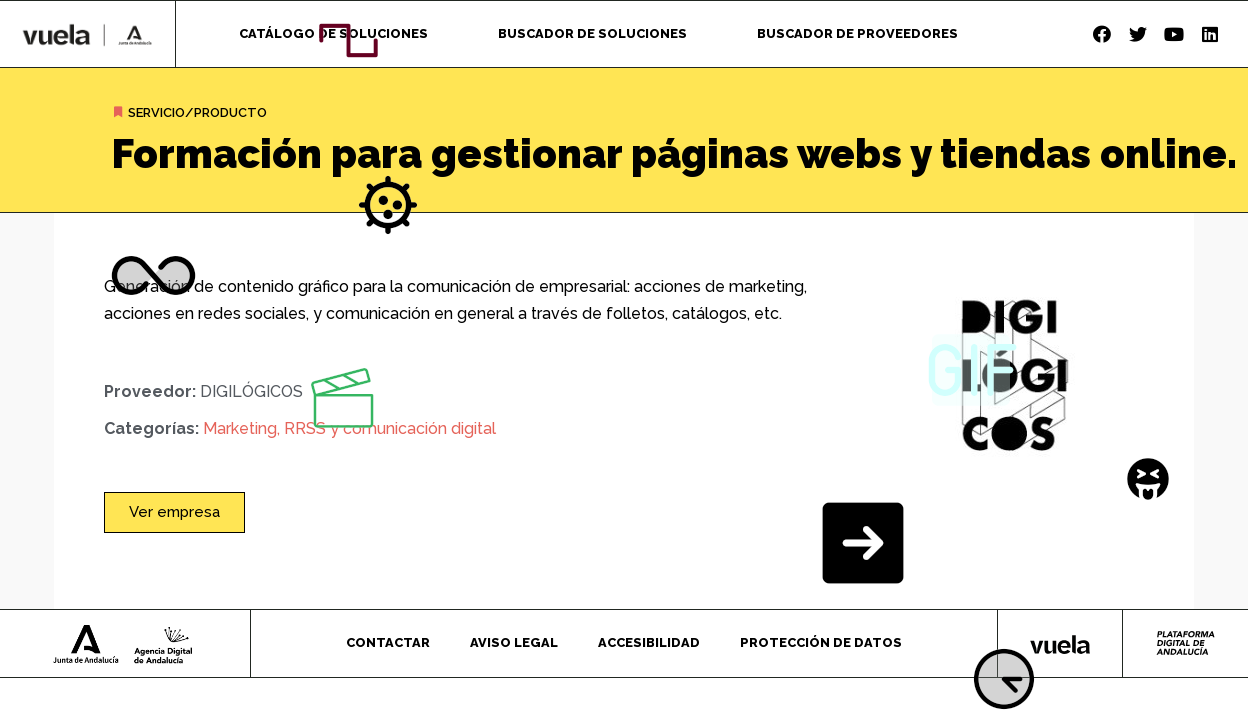  Describe the element at coordinates (971, 370) in the screenshot. I see `insert a gif into your message` at that location.